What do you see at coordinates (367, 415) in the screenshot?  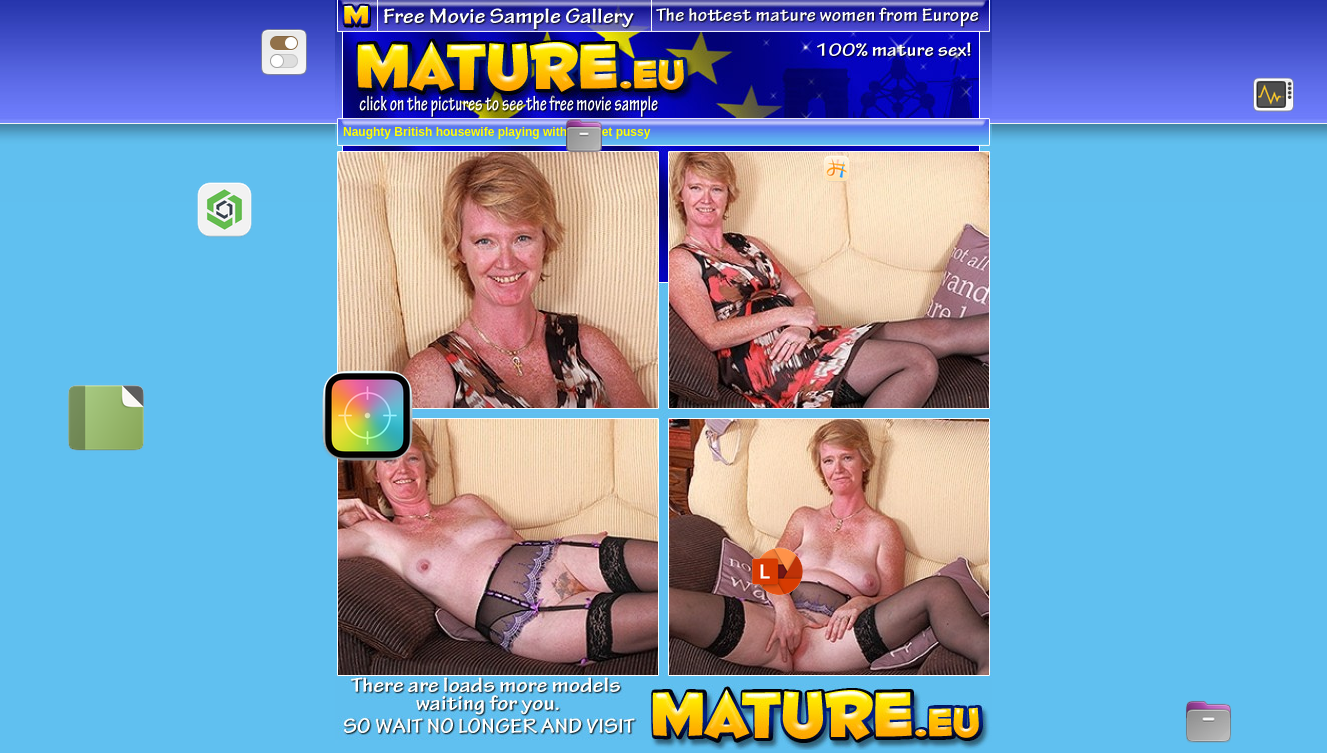 I see `open ProDisplay Calibrator app` at bounding box center [367, 415].